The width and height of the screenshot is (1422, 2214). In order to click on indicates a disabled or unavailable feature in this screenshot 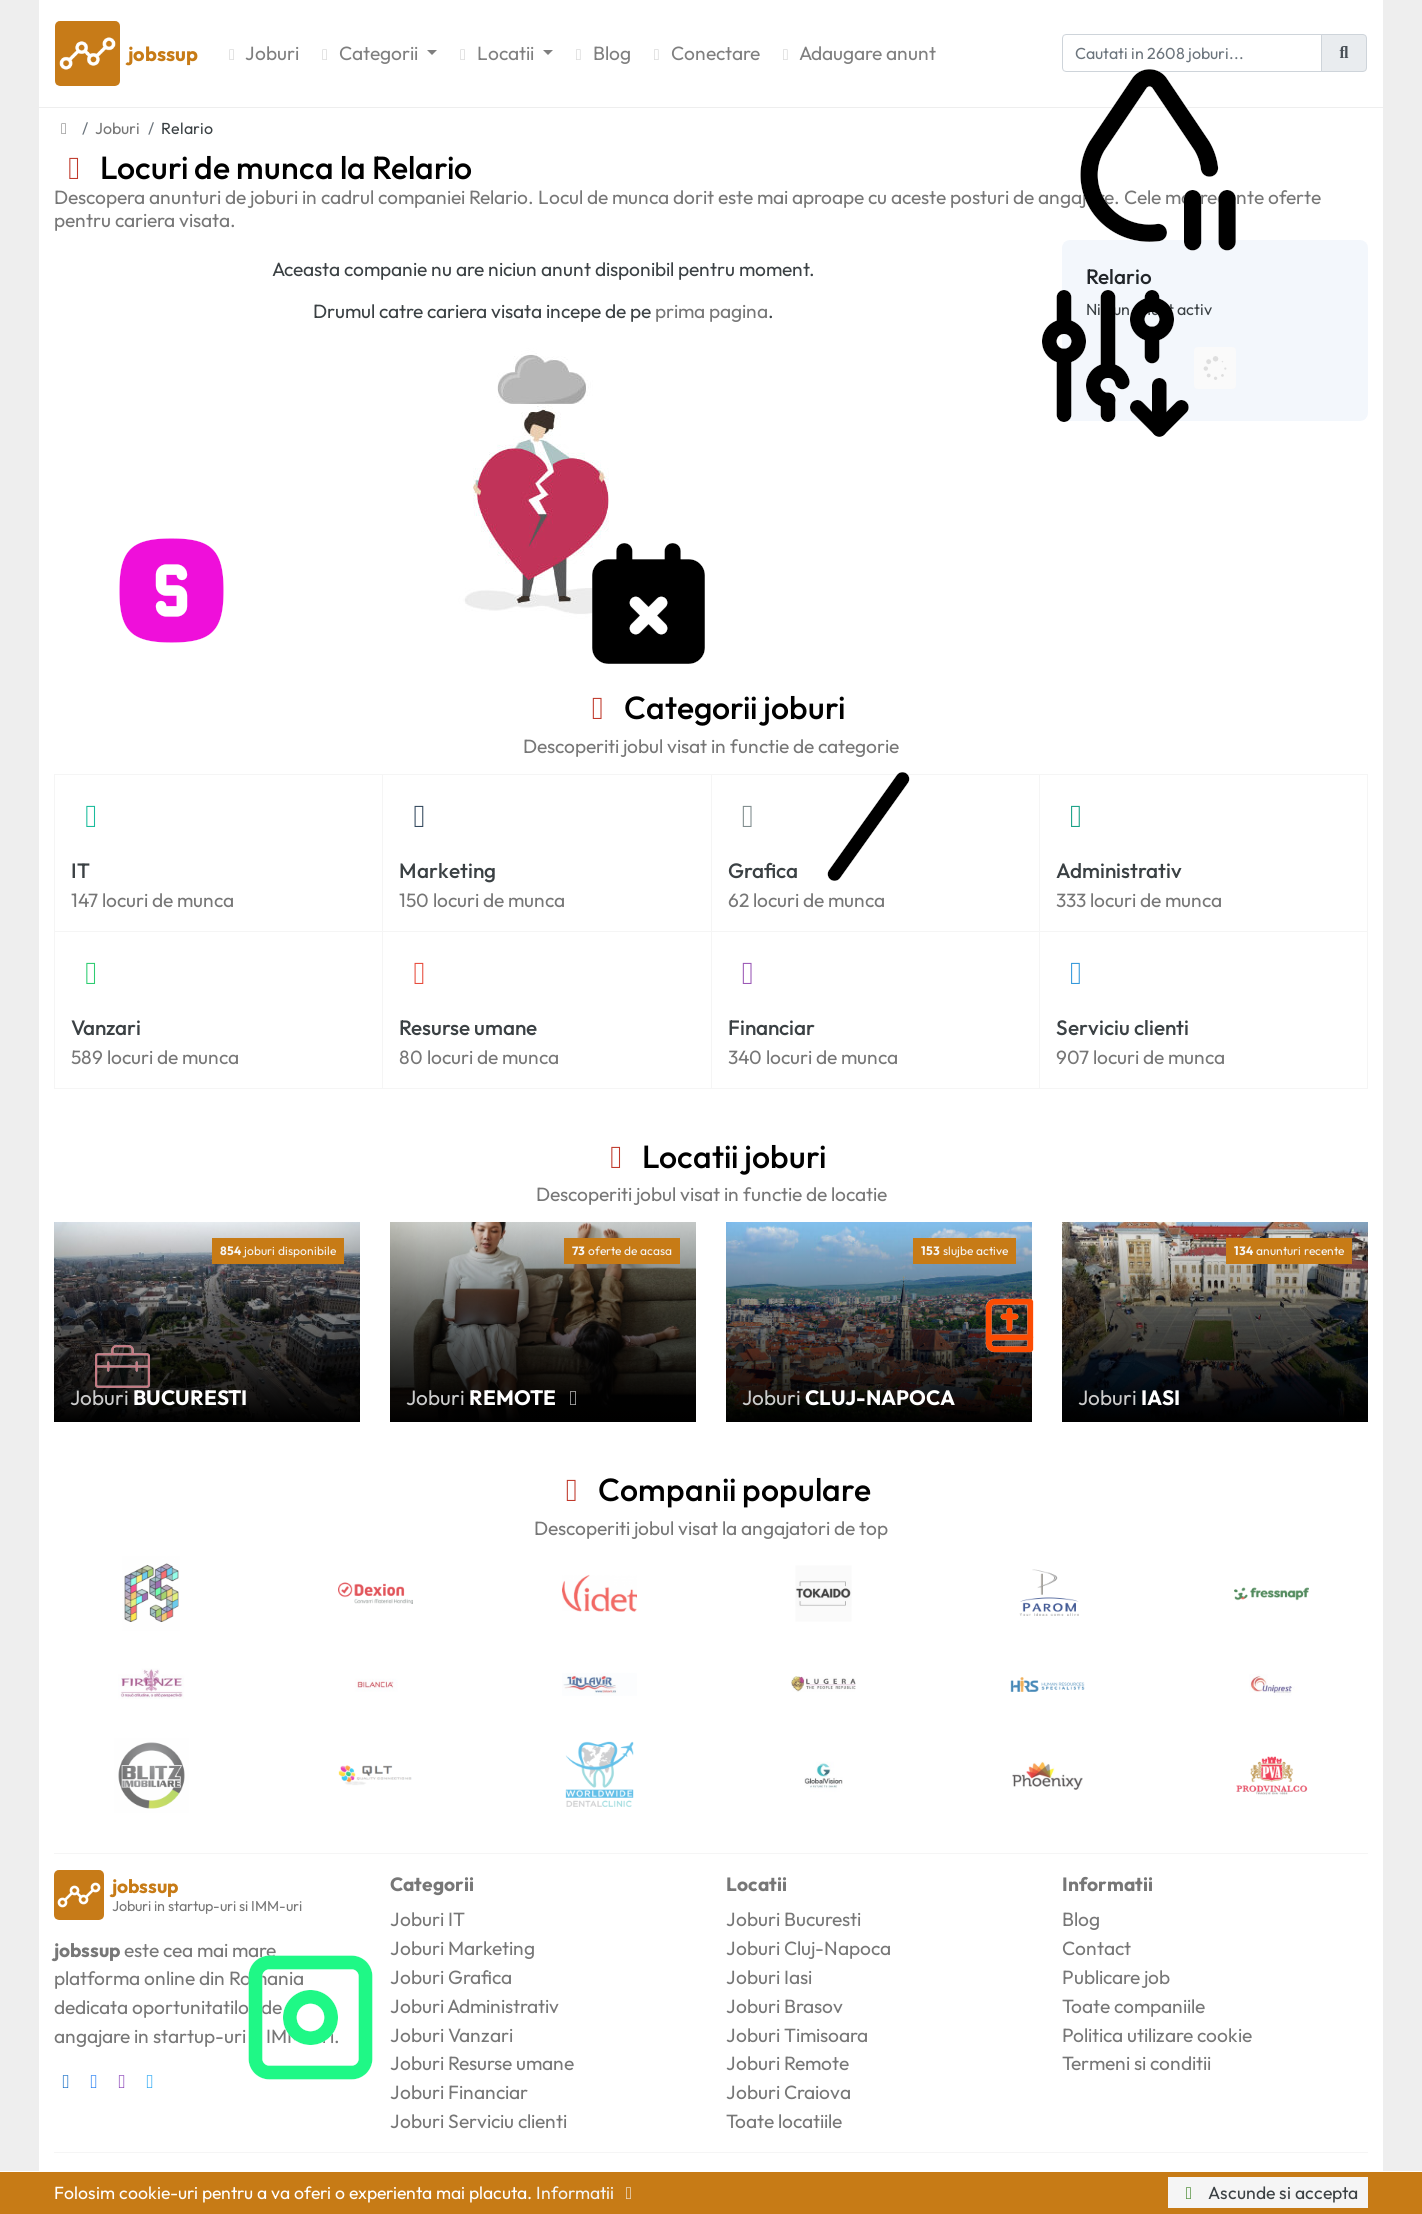, I will do `click(868, 826)`.